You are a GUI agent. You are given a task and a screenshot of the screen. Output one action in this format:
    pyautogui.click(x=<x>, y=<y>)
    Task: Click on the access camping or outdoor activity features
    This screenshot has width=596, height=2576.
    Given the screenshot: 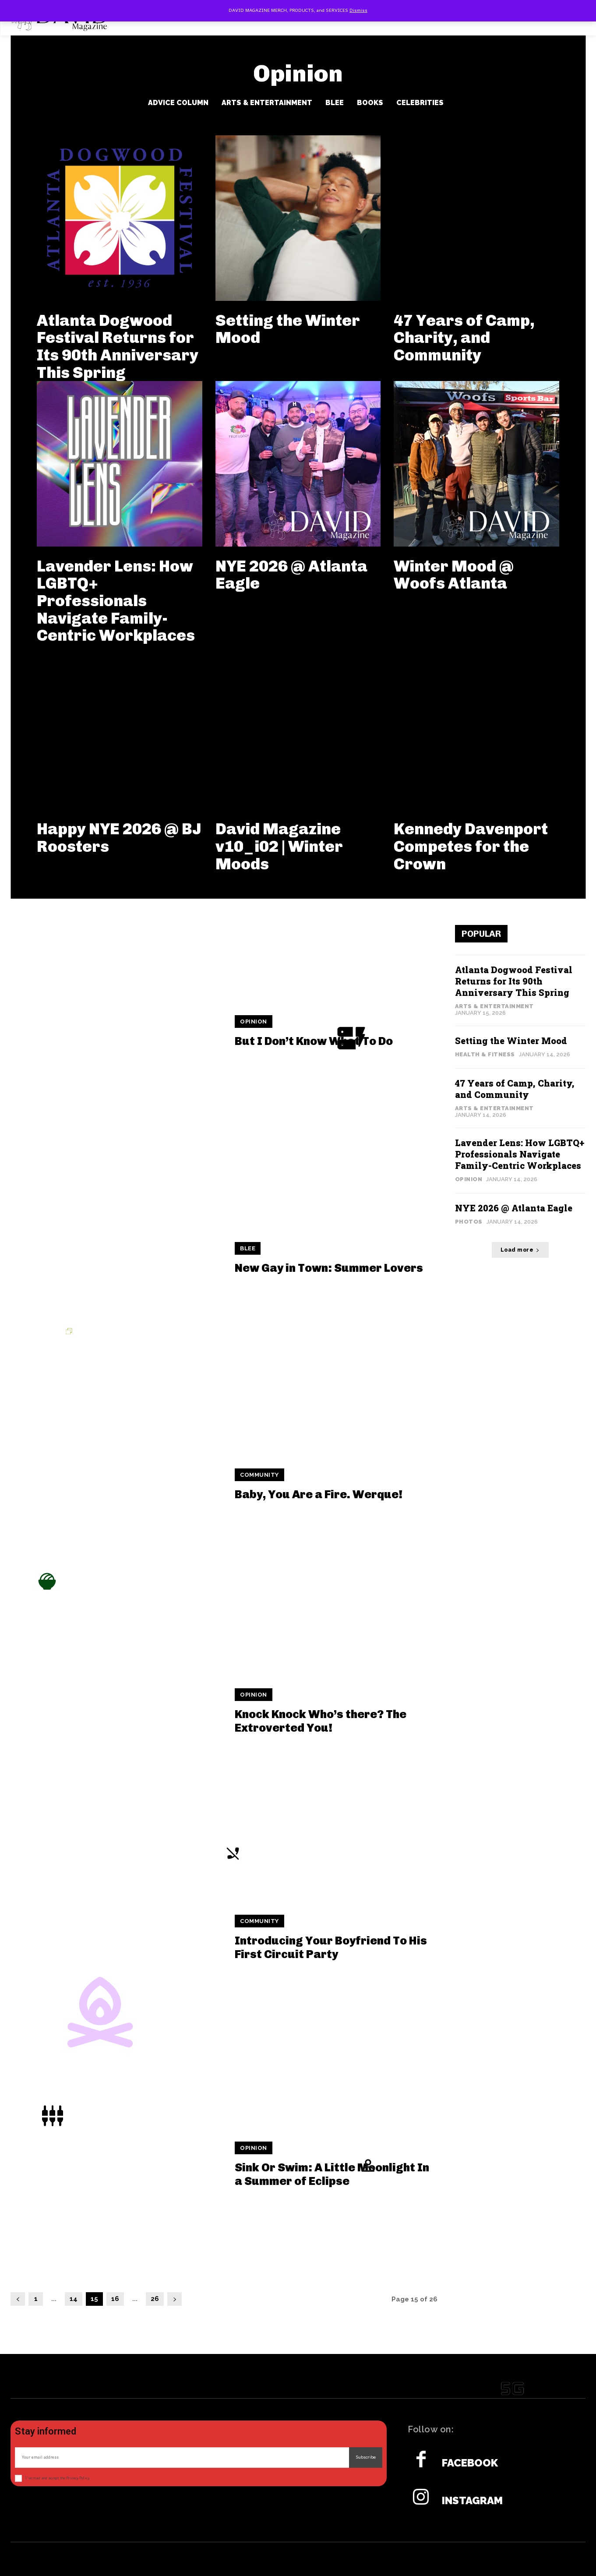 What is the action you would take?
    pyautogui.click(x=100, y=2012)
    